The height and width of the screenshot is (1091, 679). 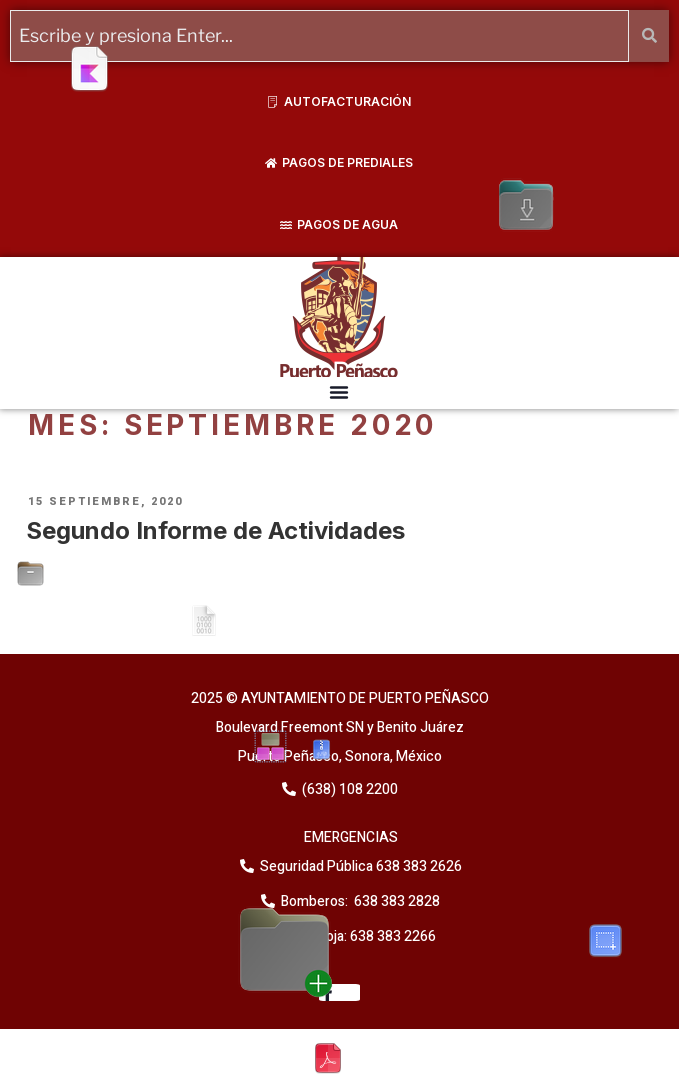 What do you see at coordinates (605, 940) in the screenshot?
I see `take a screenshot` at bounding box center [605, 940].